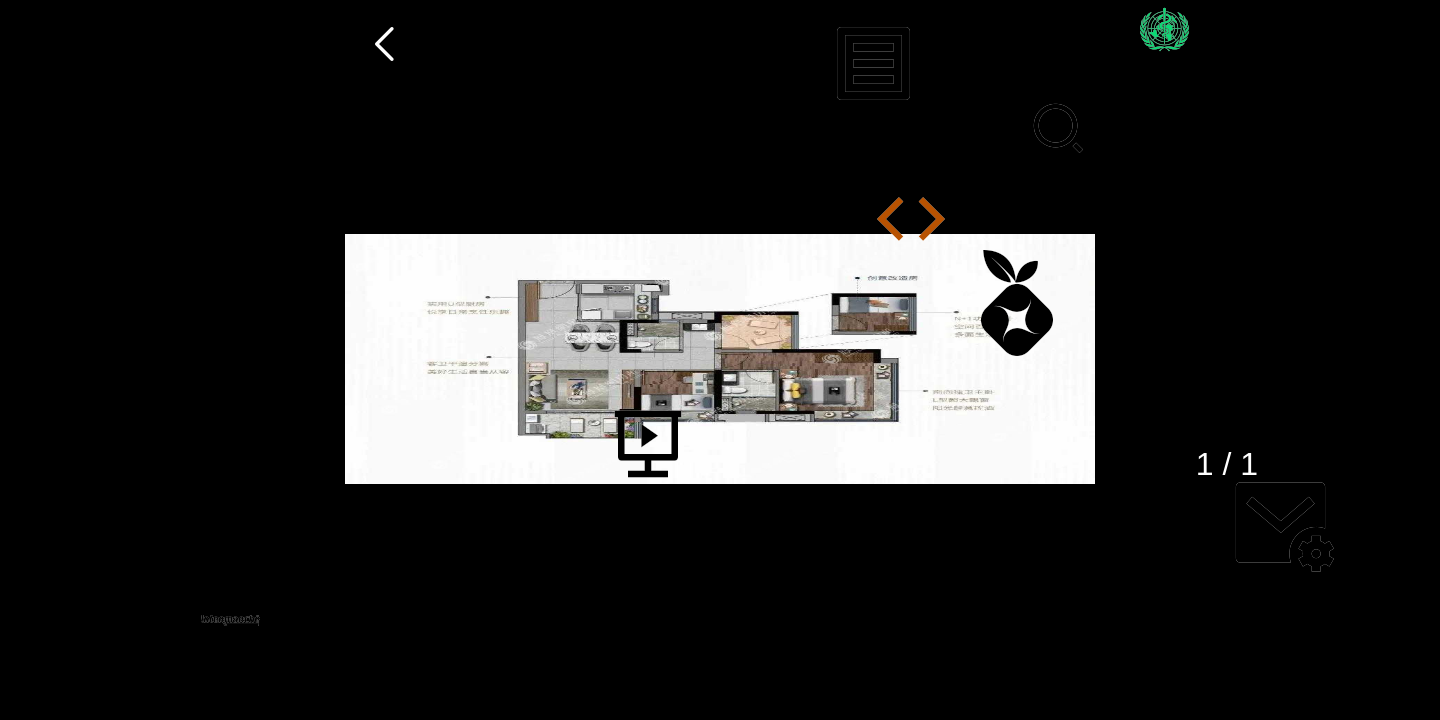 Image resolution: width=1440 pixels, height=720 pixels. What do you see at coordinates (1280, 522) in the screenshot?
I see `access email settings` at bounding box center [1280, 522].